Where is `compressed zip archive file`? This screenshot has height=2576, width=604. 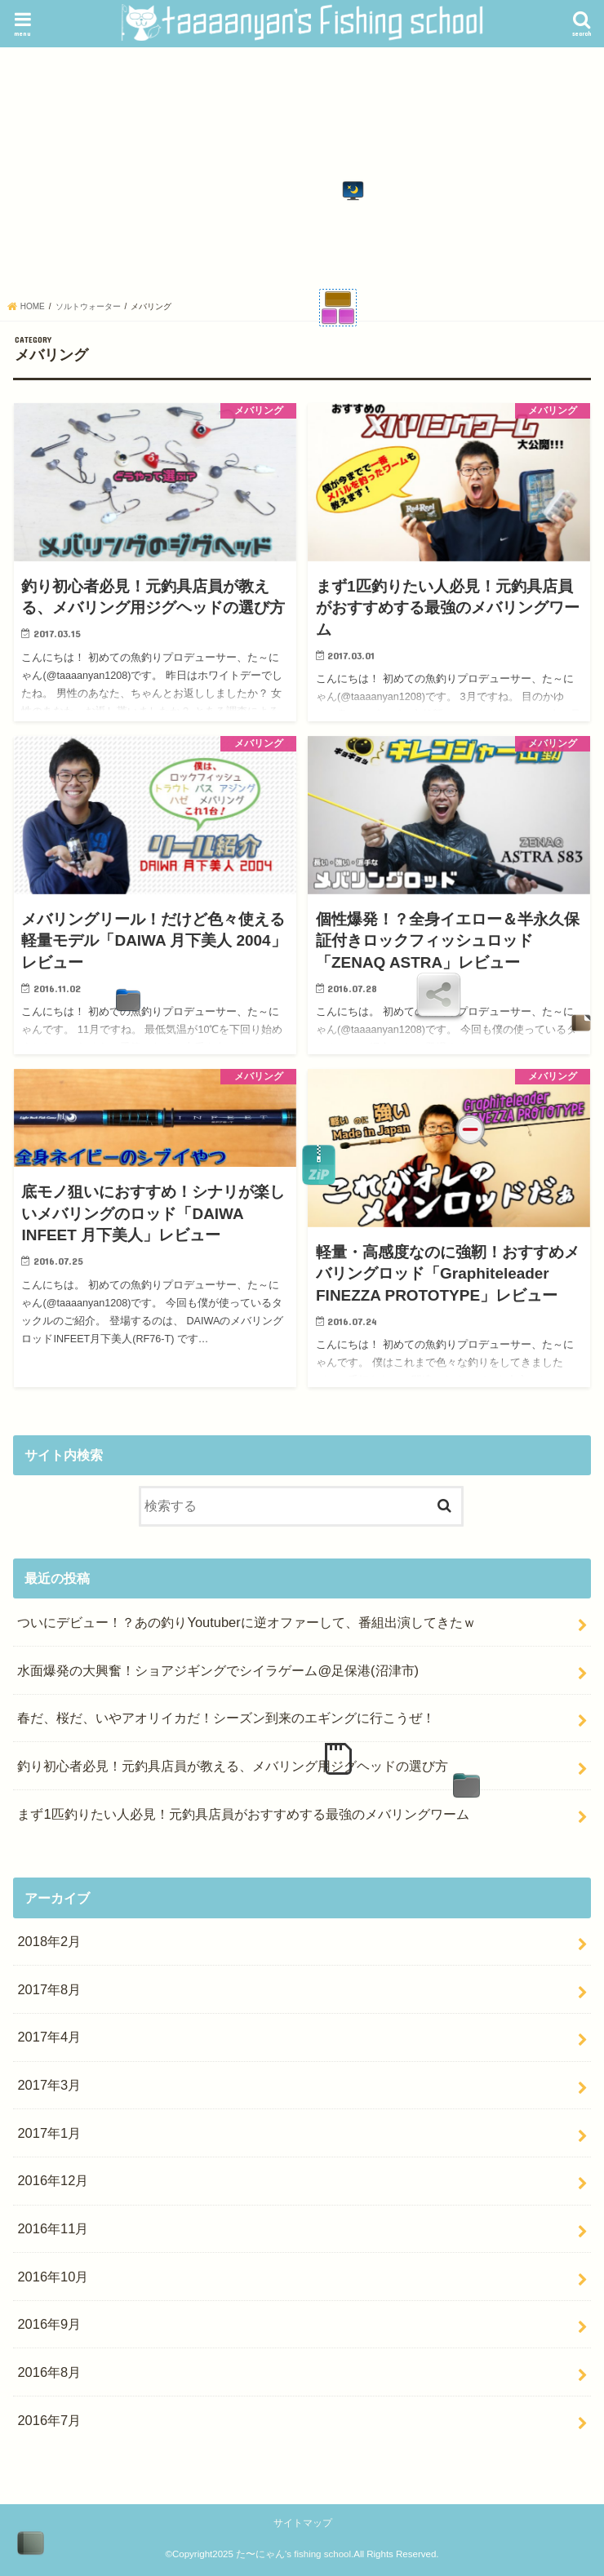
compressed zip archive file is located at coordinates (318, 1164).